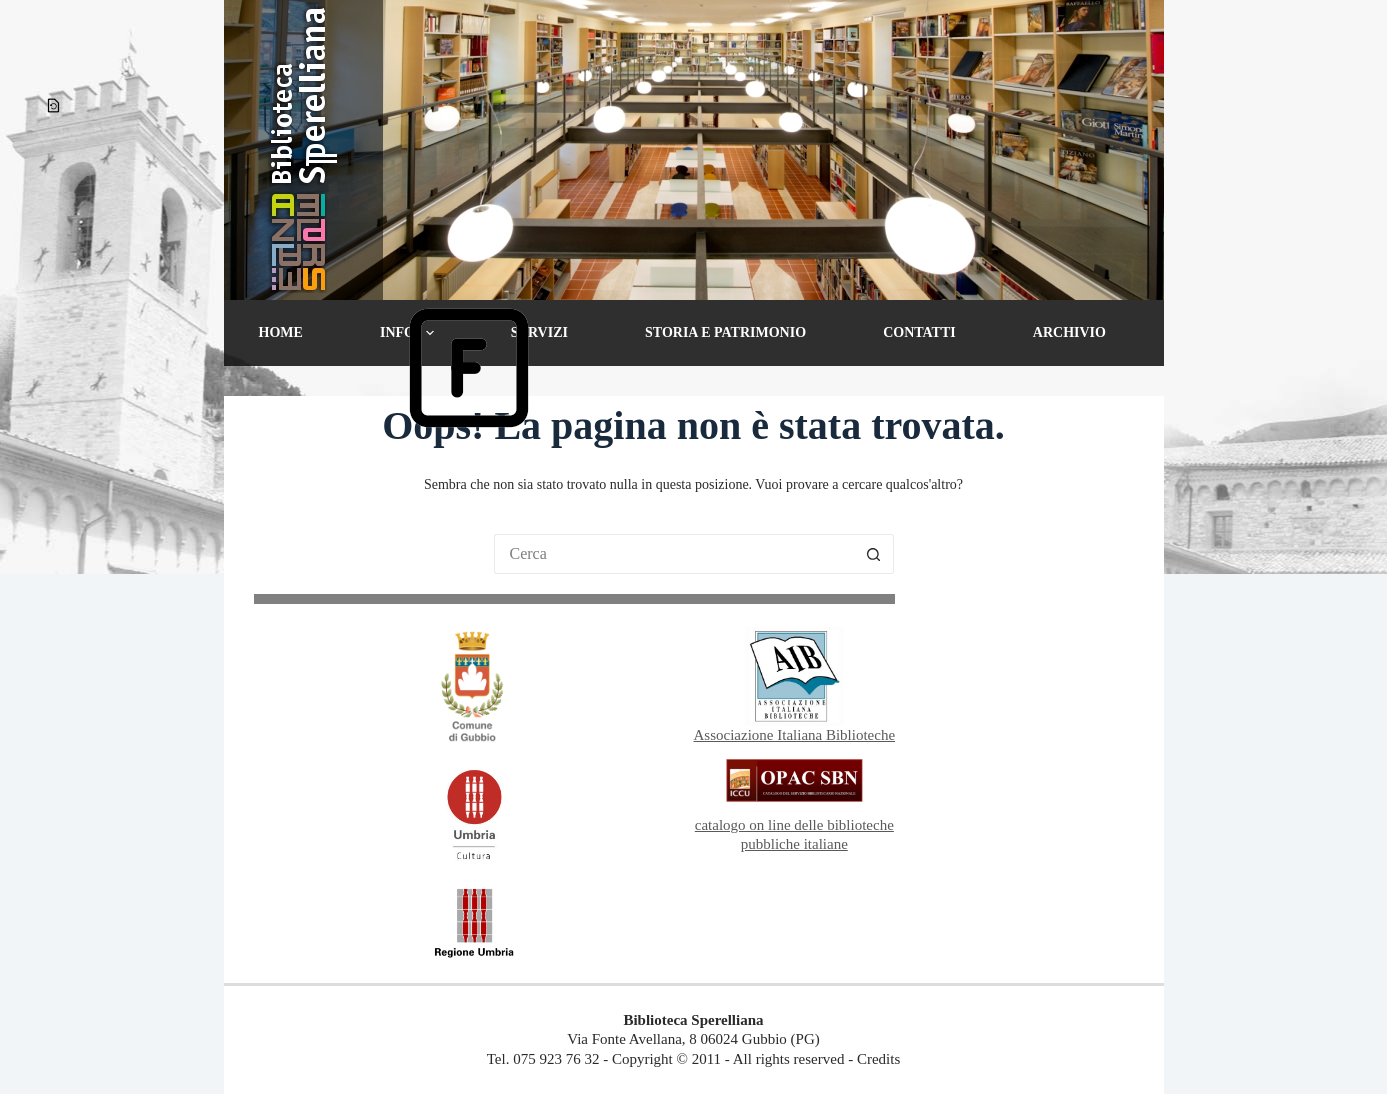  Describe the element at coordinates (469, 368) in the screenshot. I see `facebook app or social media shortcut` at that location.